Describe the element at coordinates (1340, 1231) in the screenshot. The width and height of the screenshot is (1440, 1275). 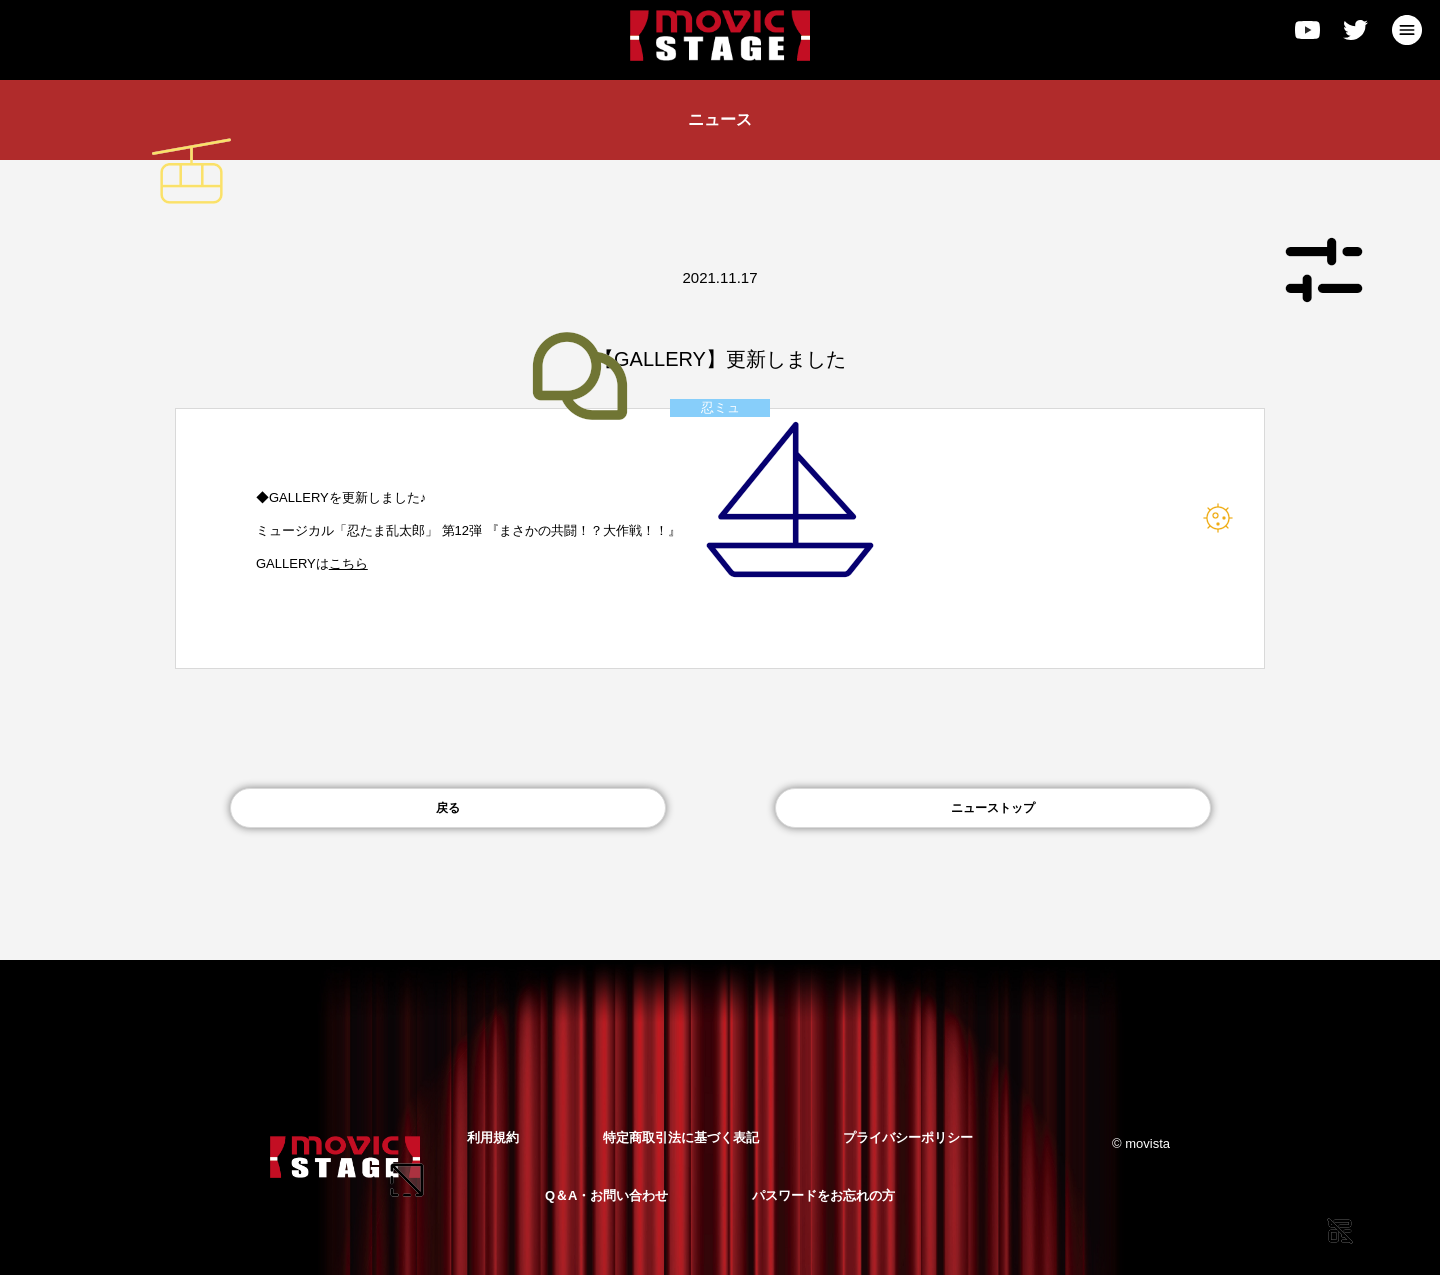
I see `disable template mode` at that location.